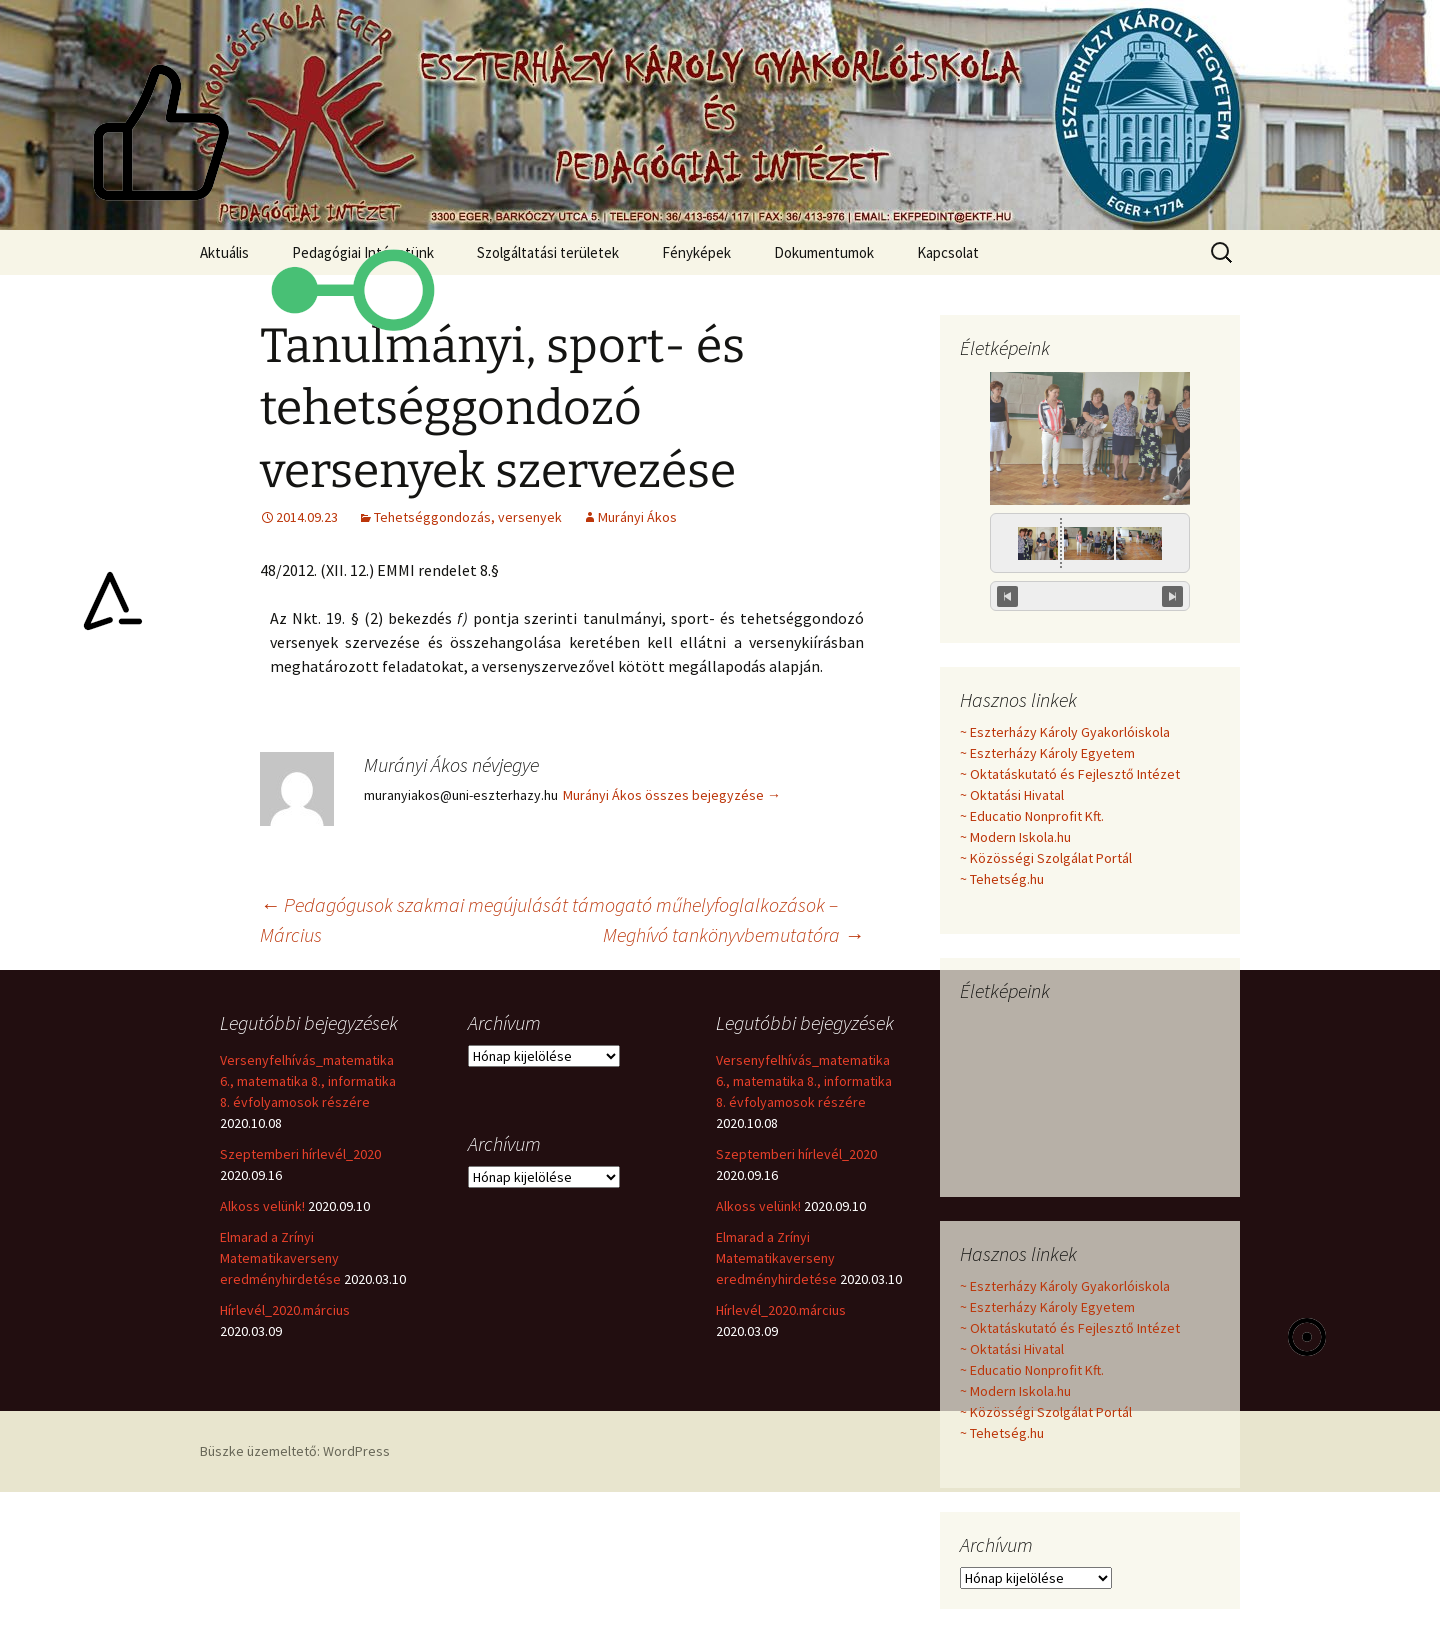  I want to click on view interface or class definitions, so click(353, 296).